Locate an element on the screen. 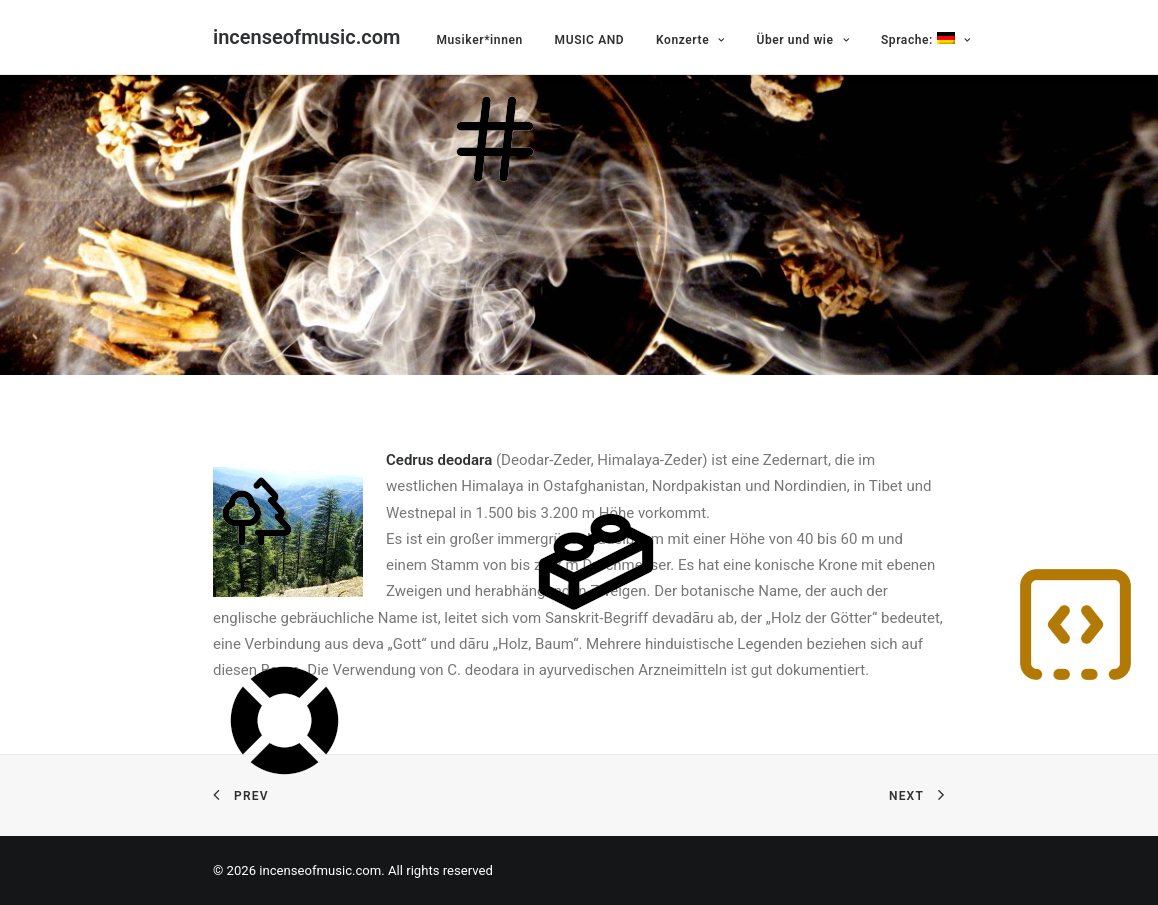 The height and width of the screenshot is (905, 1158). access building blocks or modular components is located at coordinates (596, 560).